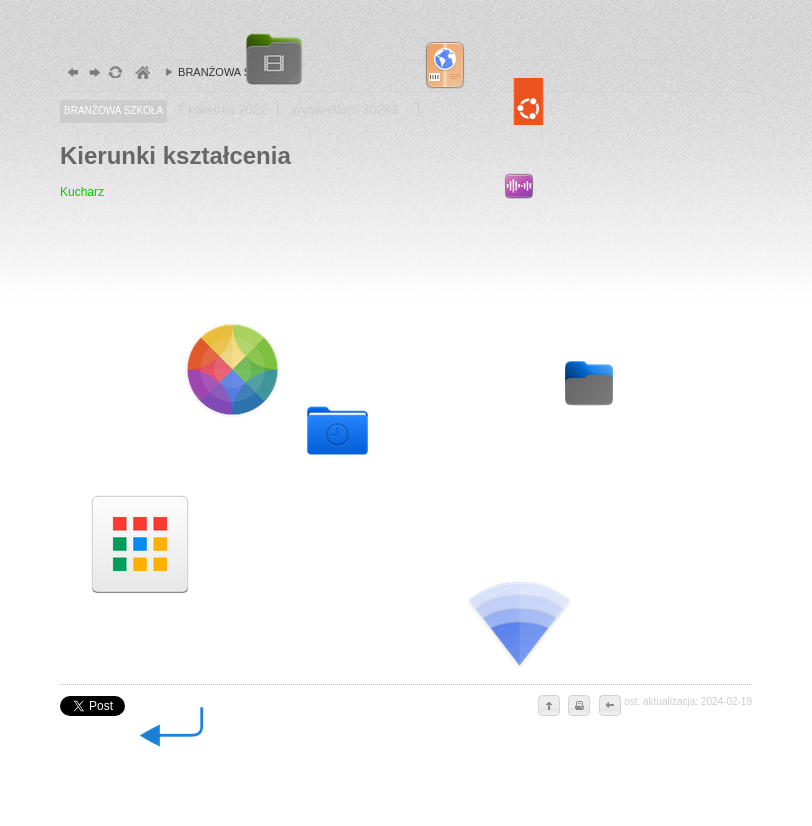  What do you see at coordinates (140, 544) in the screenshot?
I see `open color palette or theme settings` at bounding box center [140, 544].